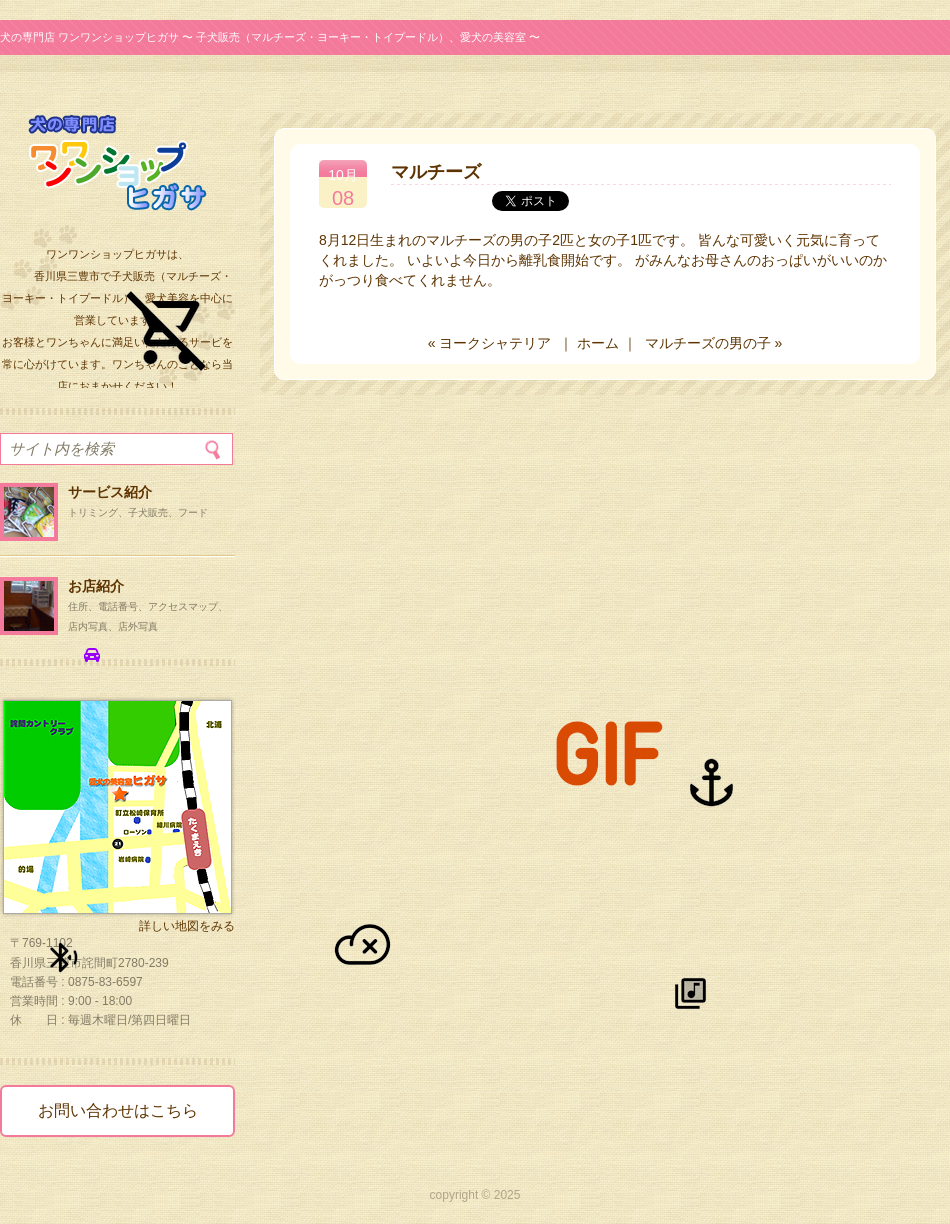  I want to click on searching for nearby bluetooth devices, so click(63, 957).